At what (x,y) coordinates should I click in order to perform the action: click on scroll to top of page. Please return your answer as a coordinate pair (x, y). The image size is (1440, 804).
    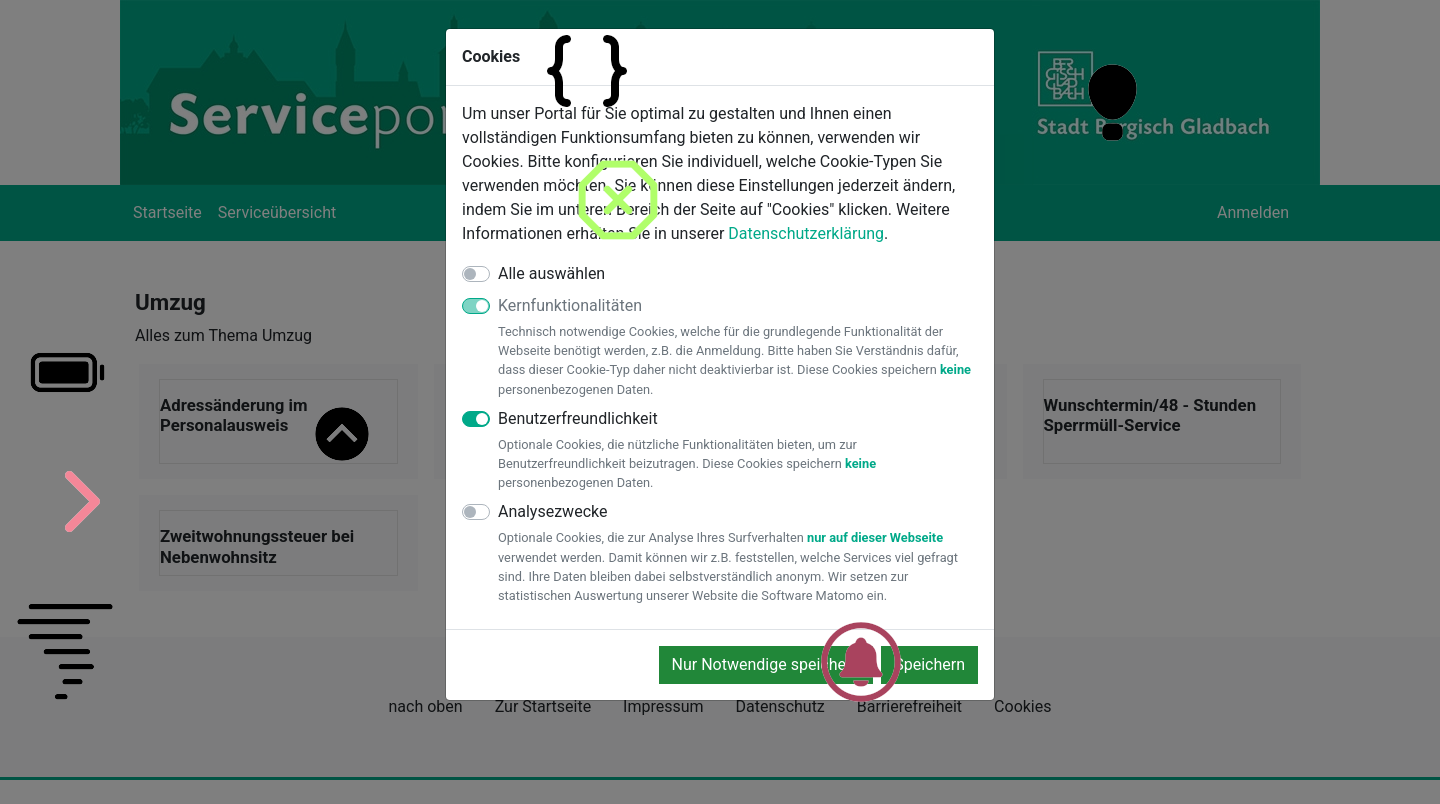
    Looking at the image, I should click on (342, 434).